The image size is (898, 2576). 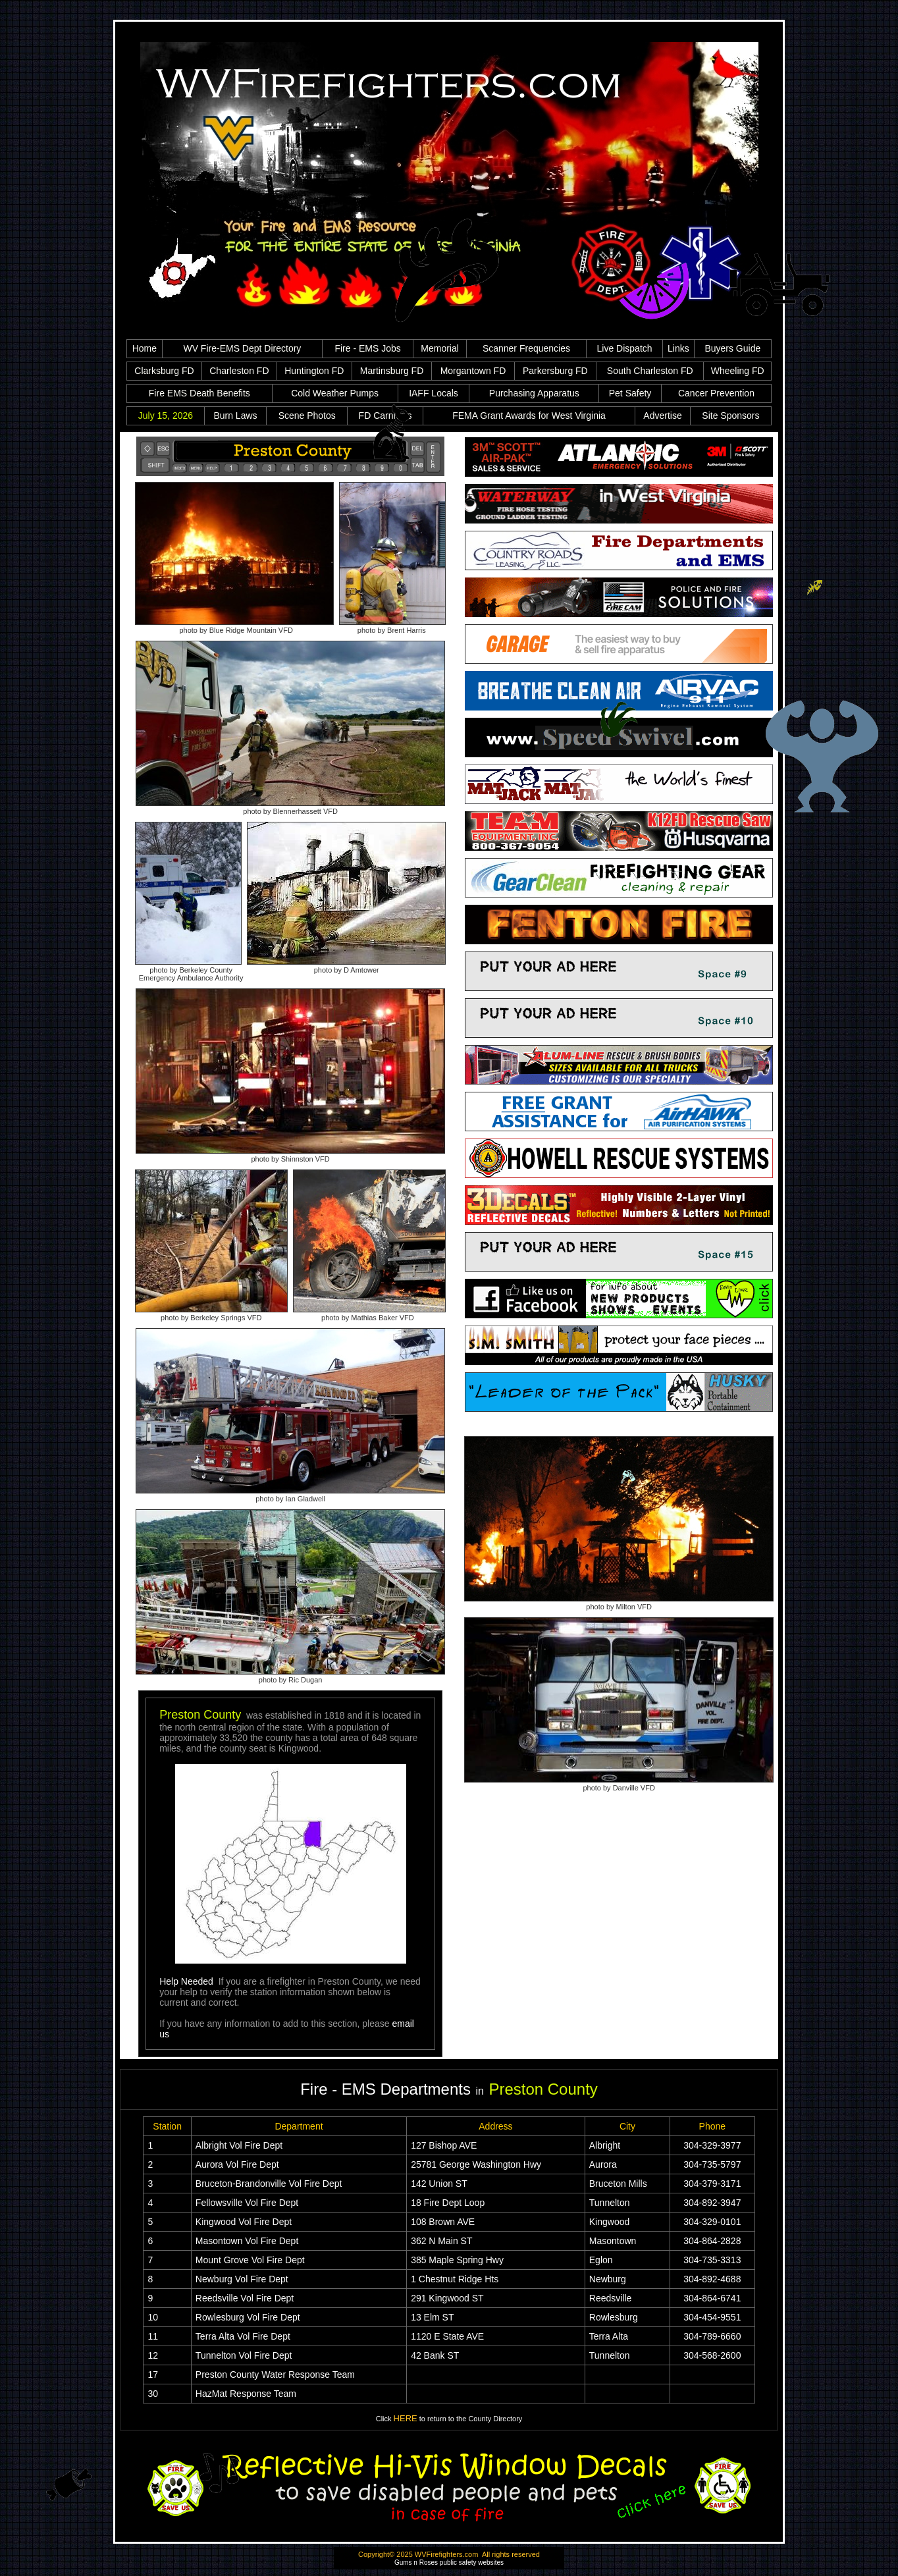 I want to click on access vehicle or car-related features, so click(x=628, y=1477).